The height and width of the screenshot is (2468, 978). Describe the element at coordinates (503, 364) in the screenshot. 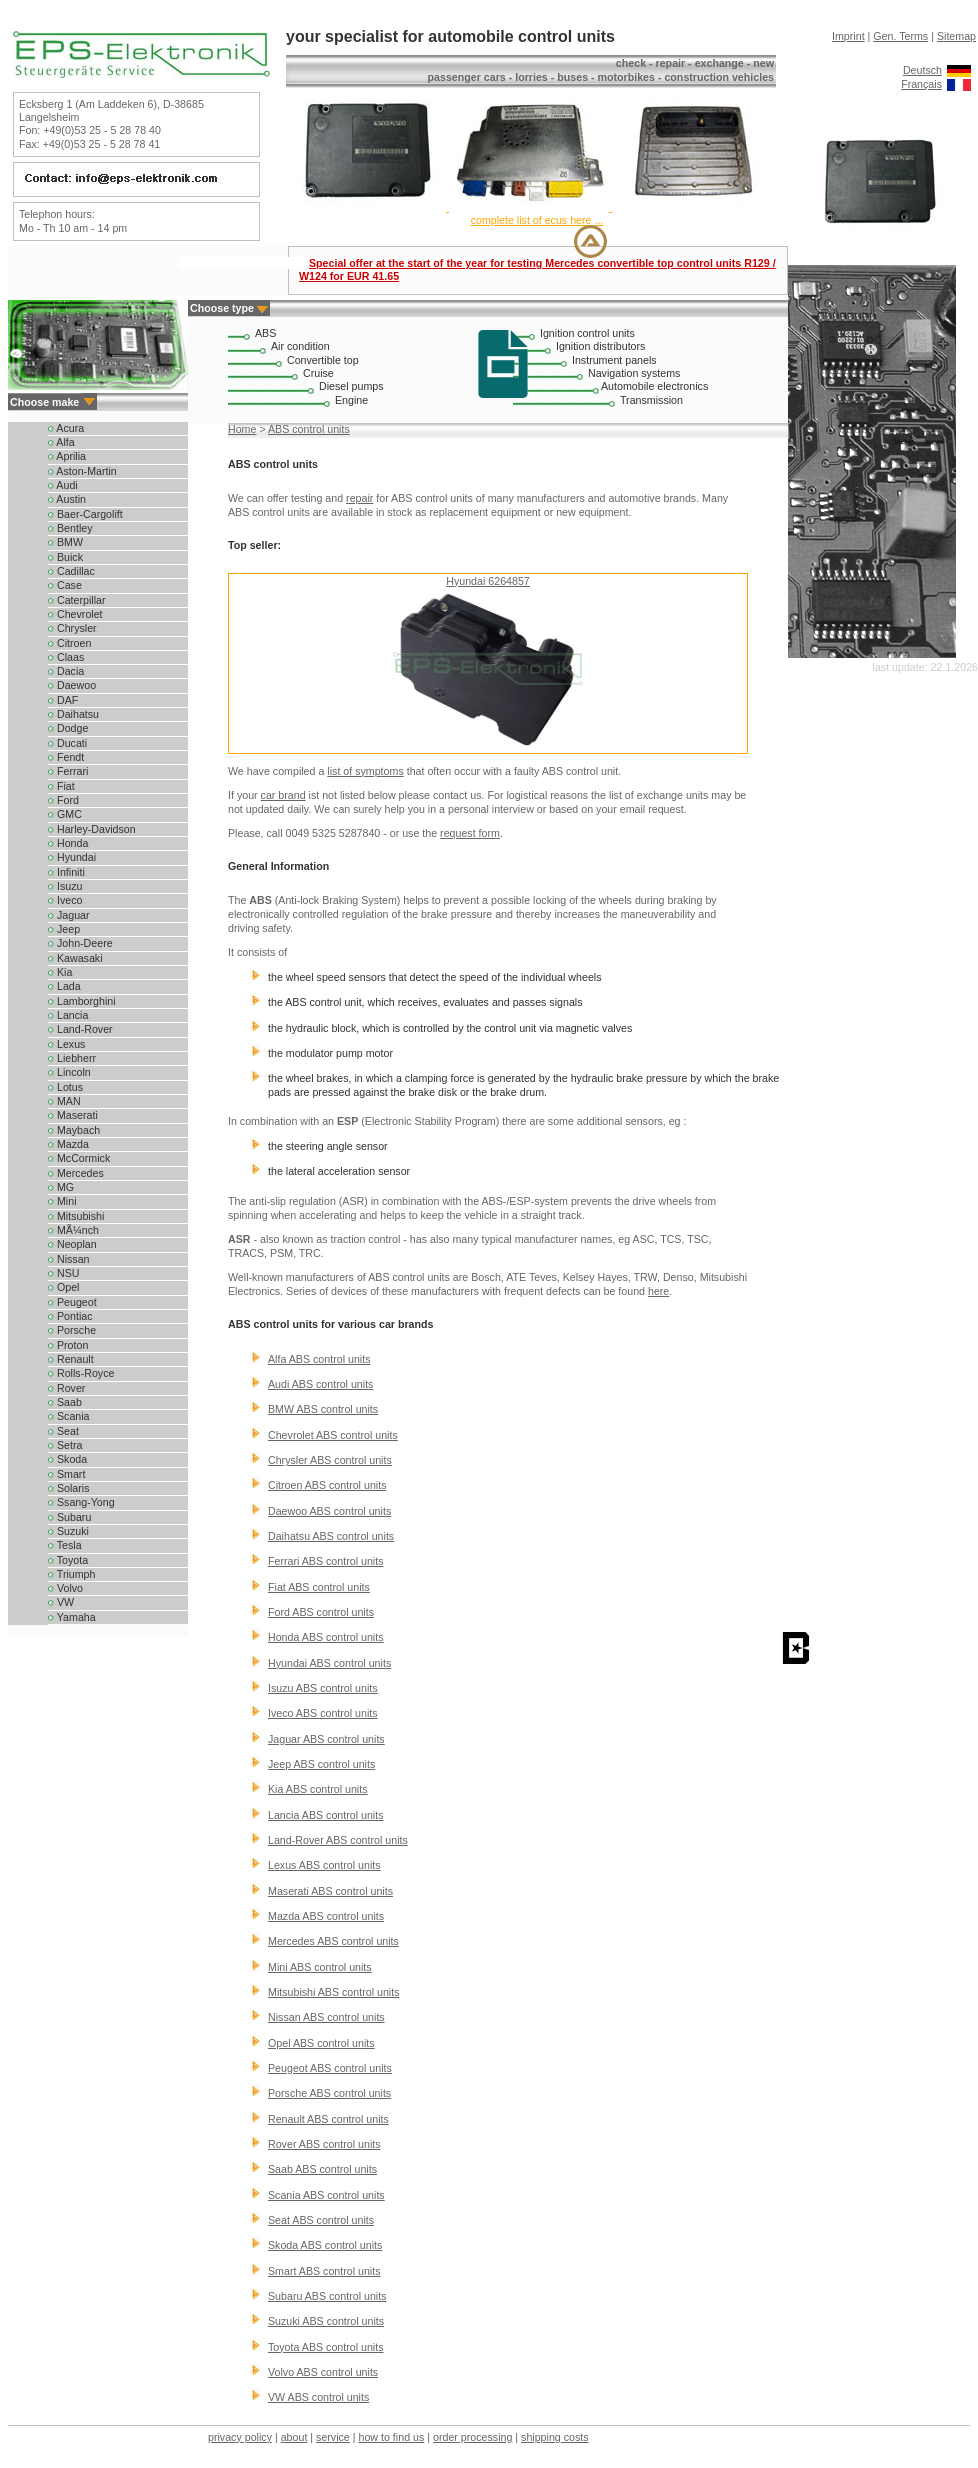

I see `open Google Slides` at that location.